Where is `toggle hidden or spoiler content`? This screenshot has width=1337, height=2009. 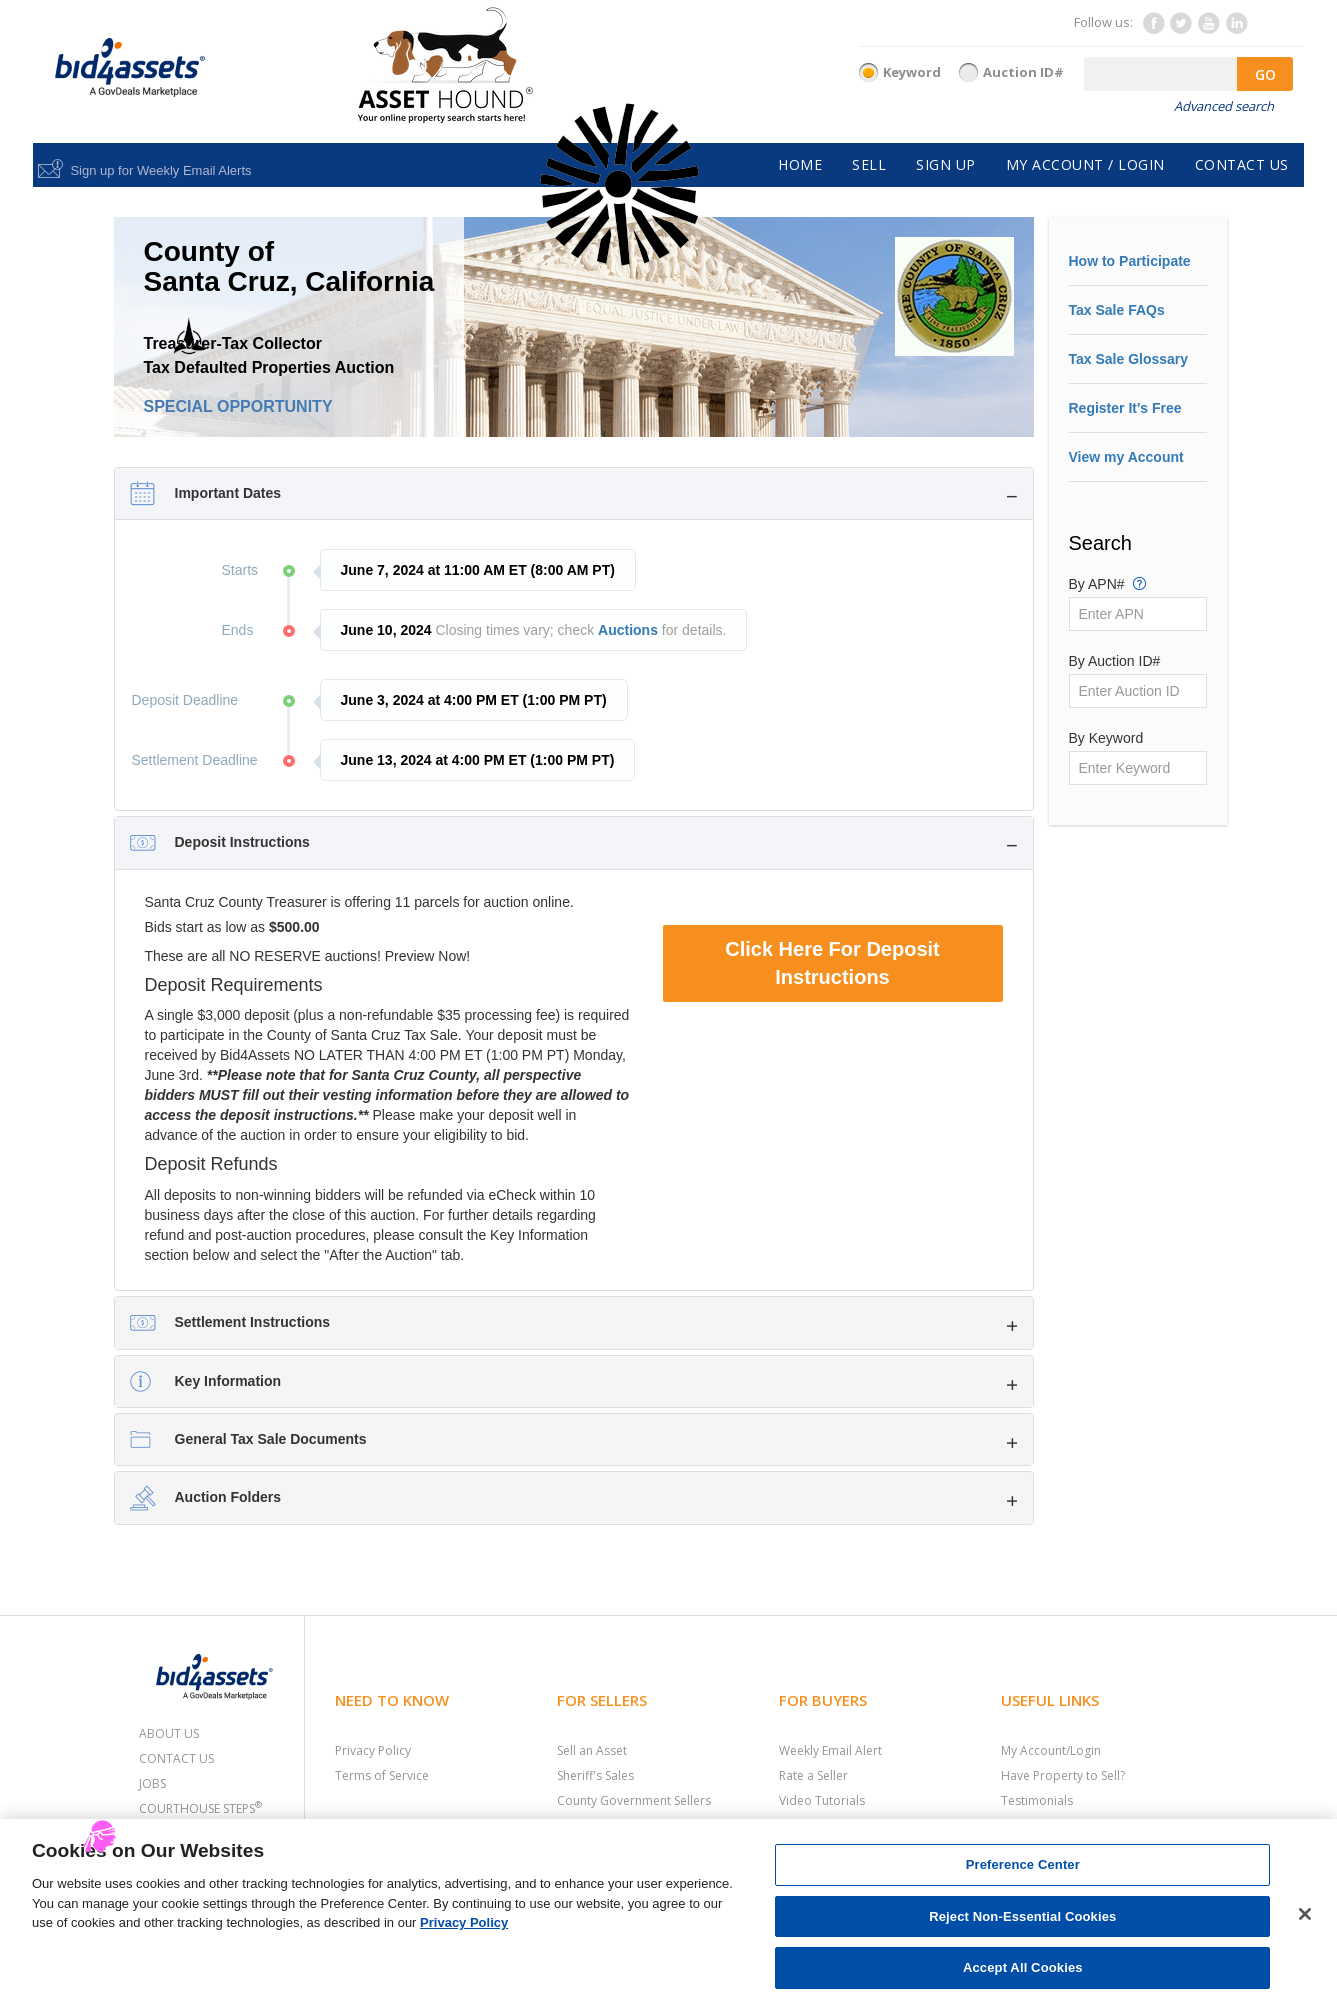
toggle hidden or spoiler content is located at coordinates (99, 1836).